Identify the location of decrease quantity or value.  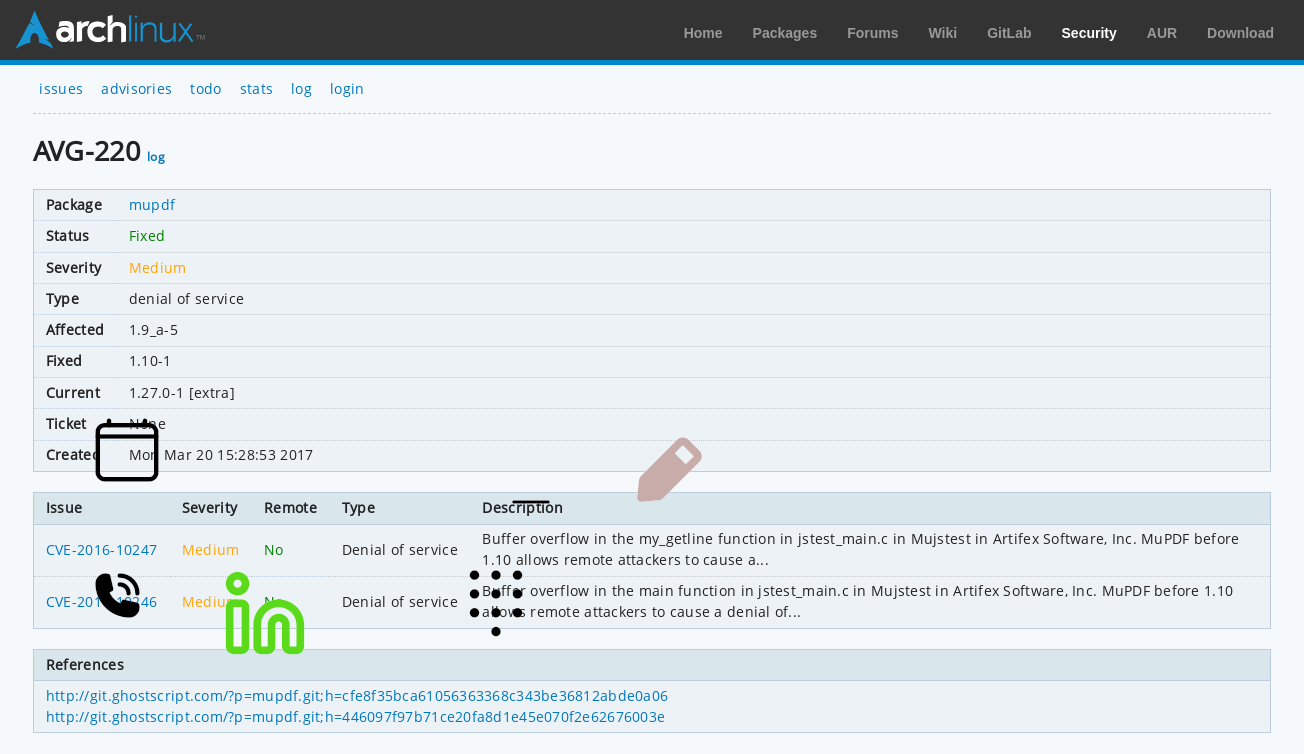
(531, 502).